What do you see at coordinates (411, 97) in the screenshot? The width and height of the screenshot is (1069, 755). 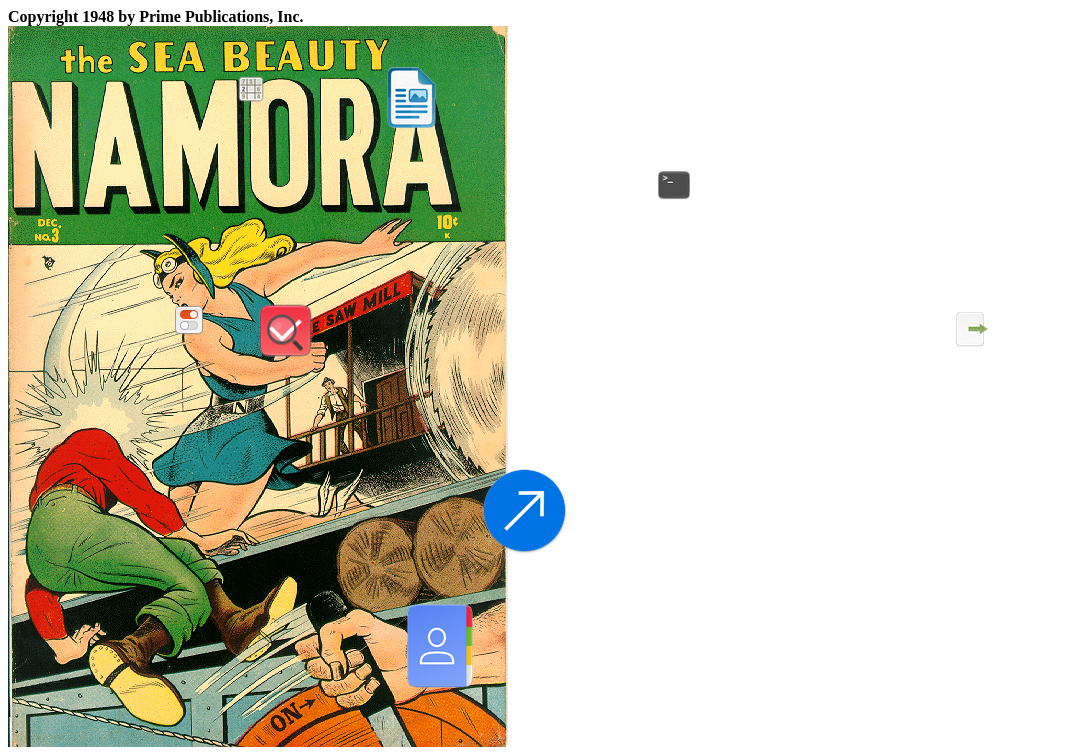 I see `open a text document file` at bounding box center [411, 97].